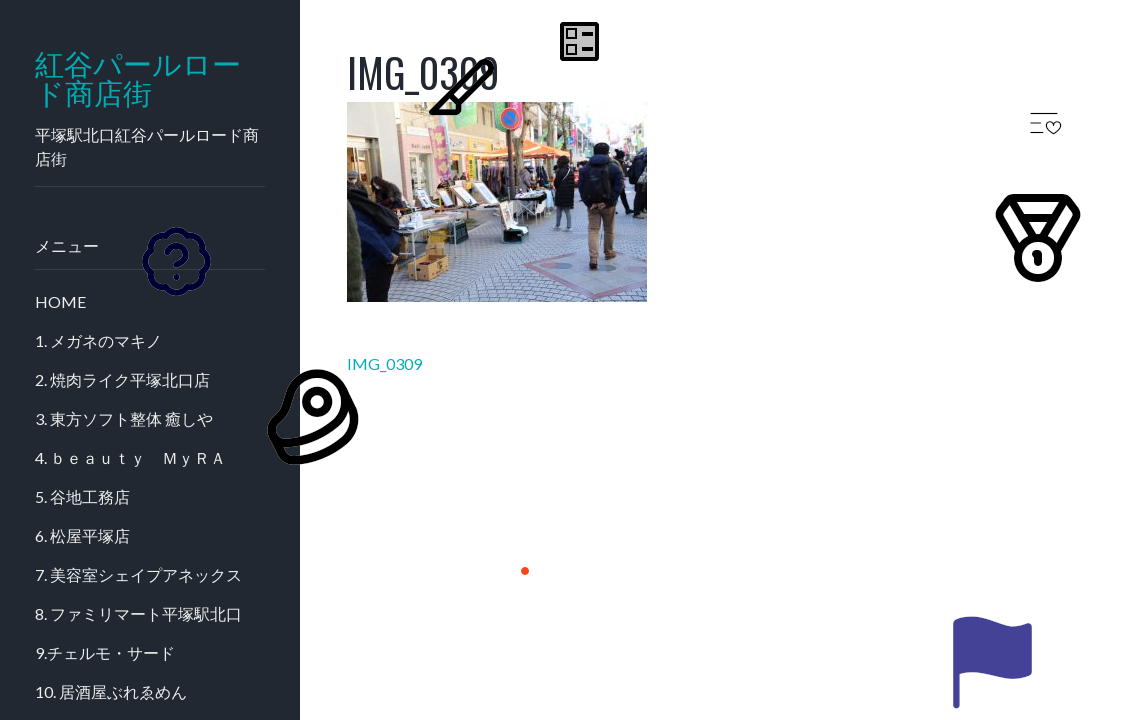 This screenshot has width=1126, height=720. Describe the element at coordinates (565, 539) in the screenshot. I see `no signal or connection unavailable` at that location.